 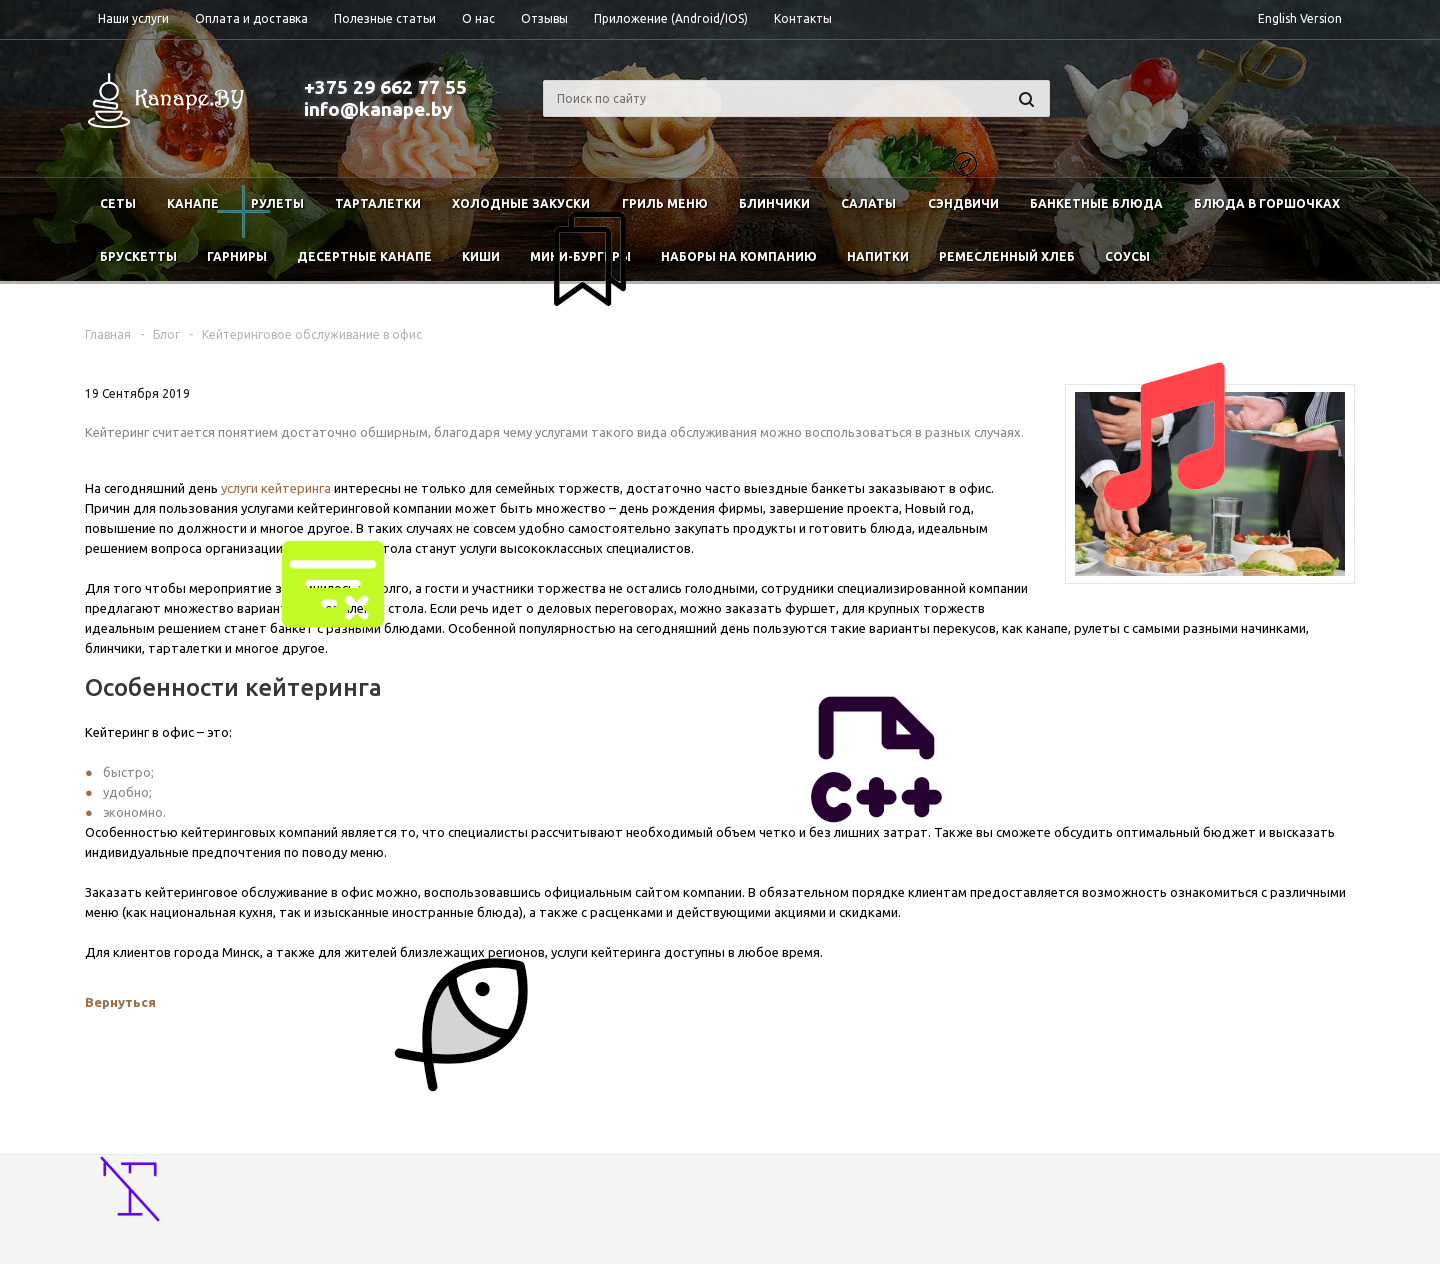 I want to click on access music library or player, so click(x=1167, y=436).